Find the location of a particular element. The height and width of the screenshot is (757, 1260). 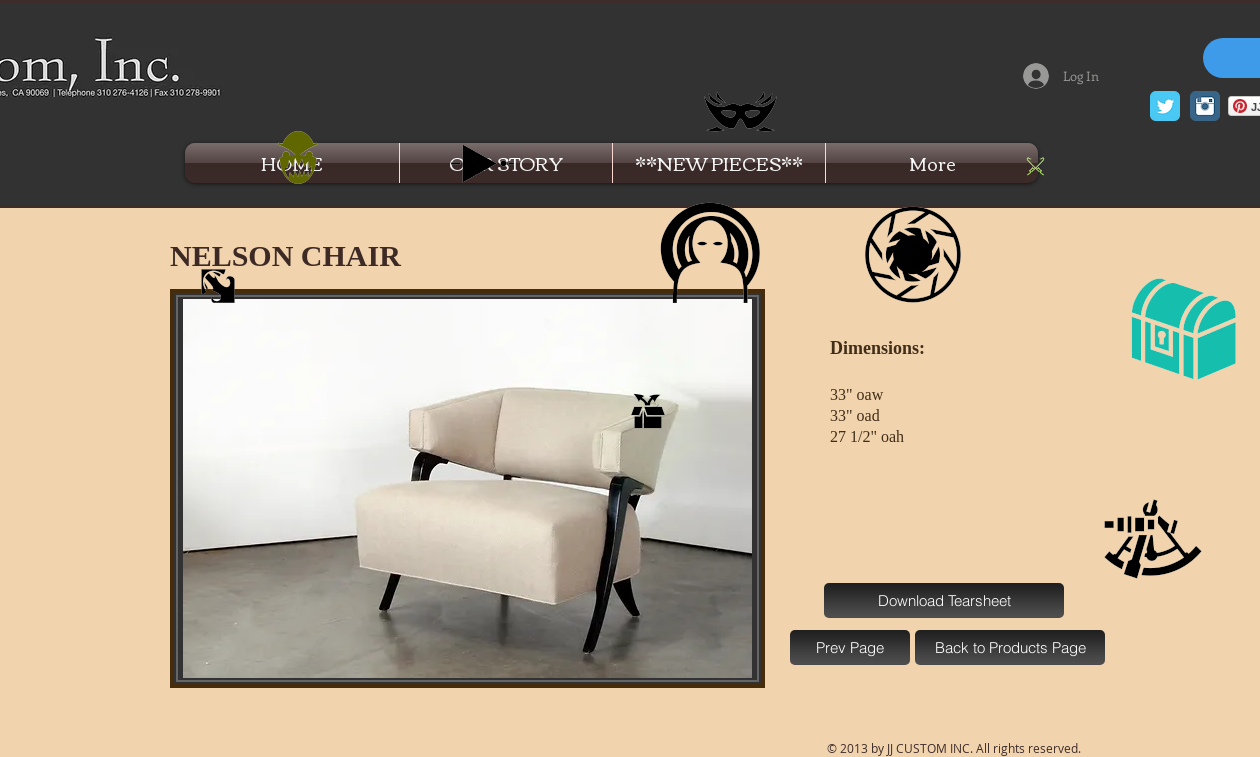

a locked or secured inventory chest is located at coordinates (1184, 330).